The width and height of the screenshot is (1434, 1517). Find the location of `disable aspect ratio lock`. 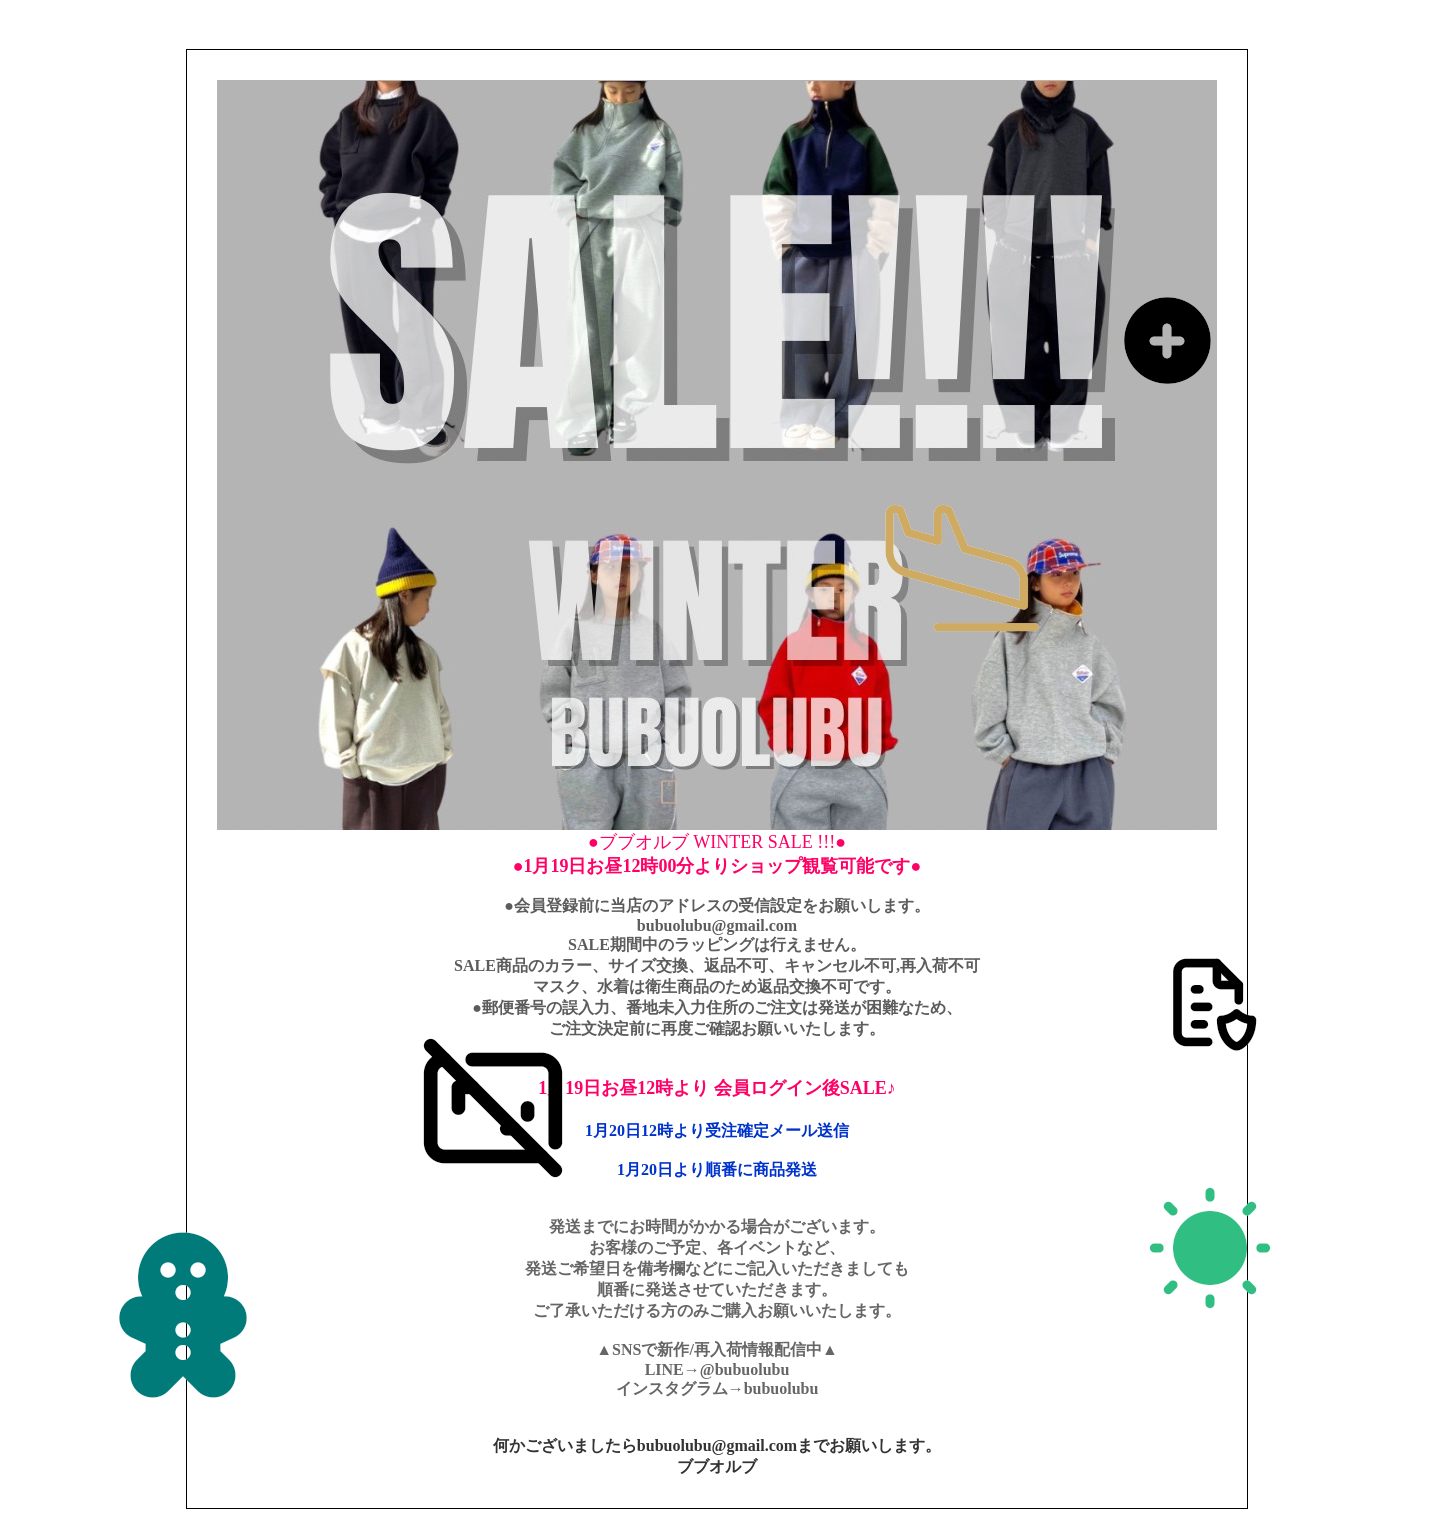

disable aspect ratio lock is located at coordinates (493, 1108).